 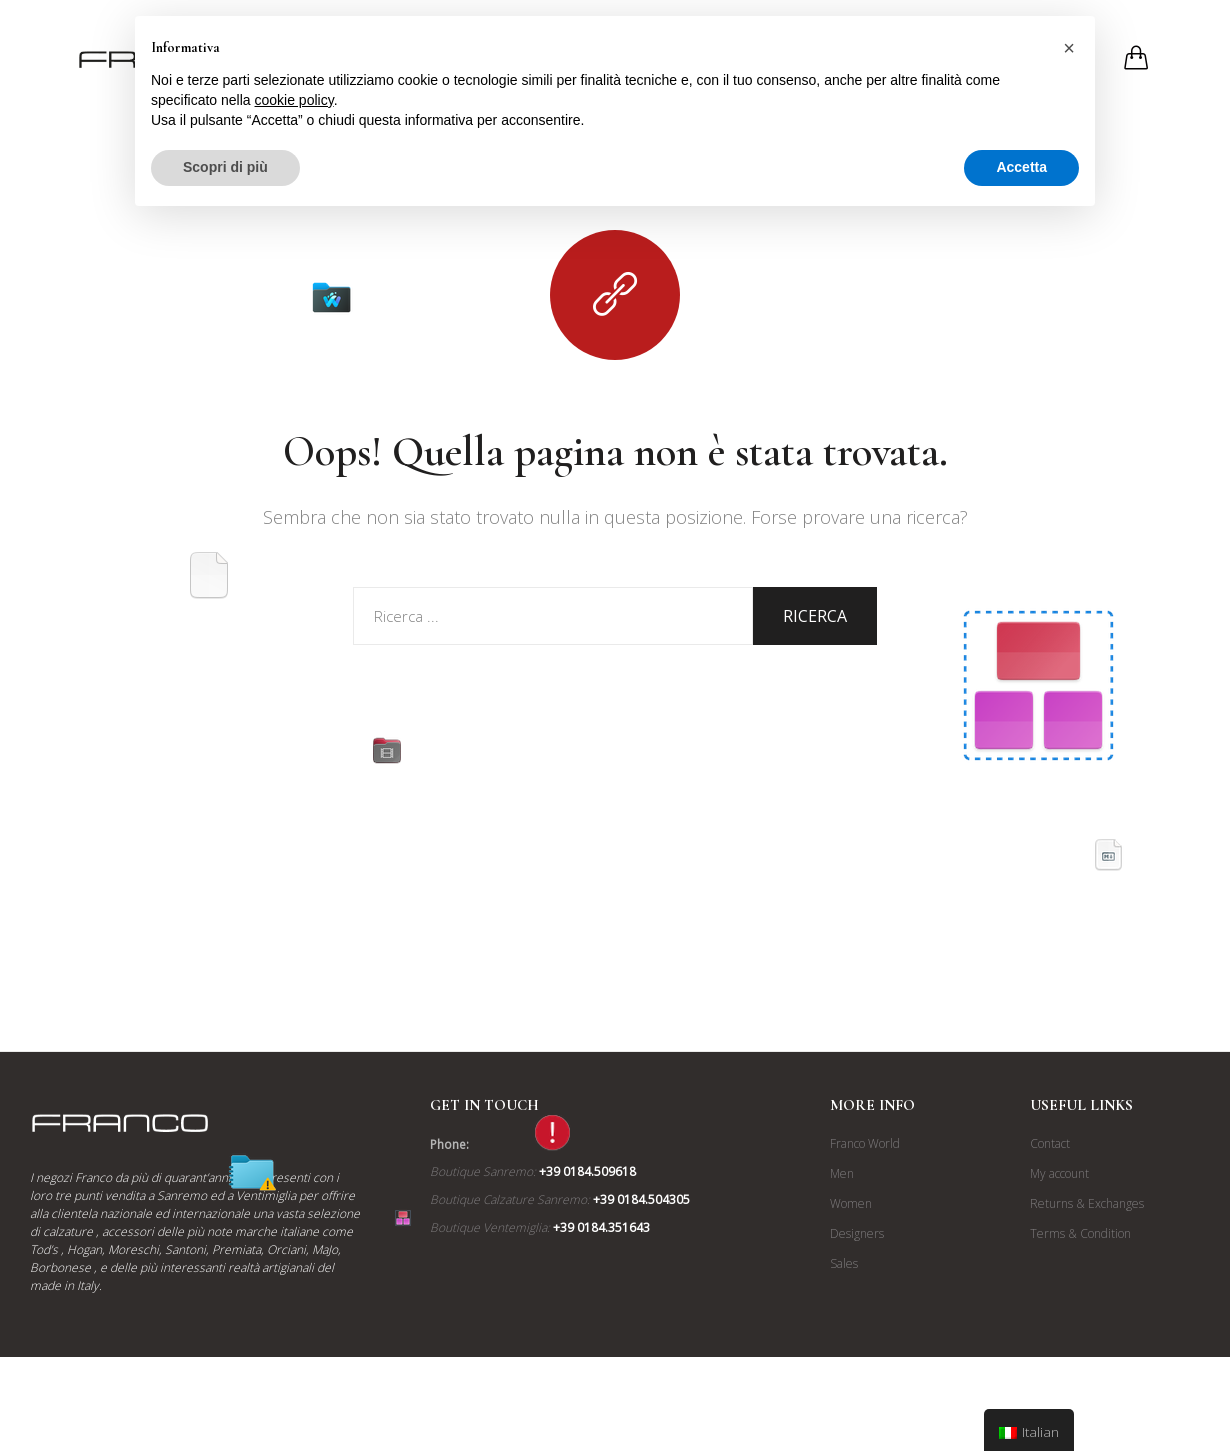 What do you see at coordinates (209, 575) in the screenshot?
I see `preview a text file before opening` at bounding box center [209, 575].